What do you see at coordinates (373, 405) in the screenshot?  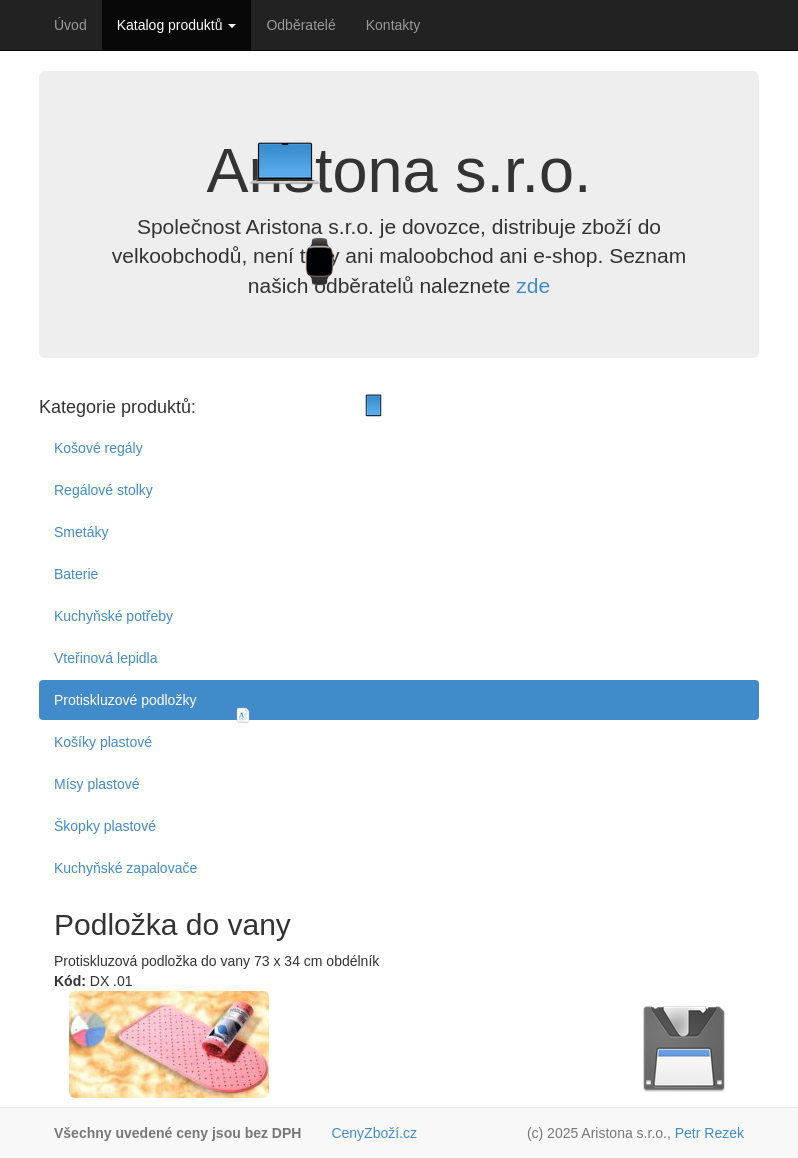 I see `iPad Air device connected` at bounding box center [373, 405].